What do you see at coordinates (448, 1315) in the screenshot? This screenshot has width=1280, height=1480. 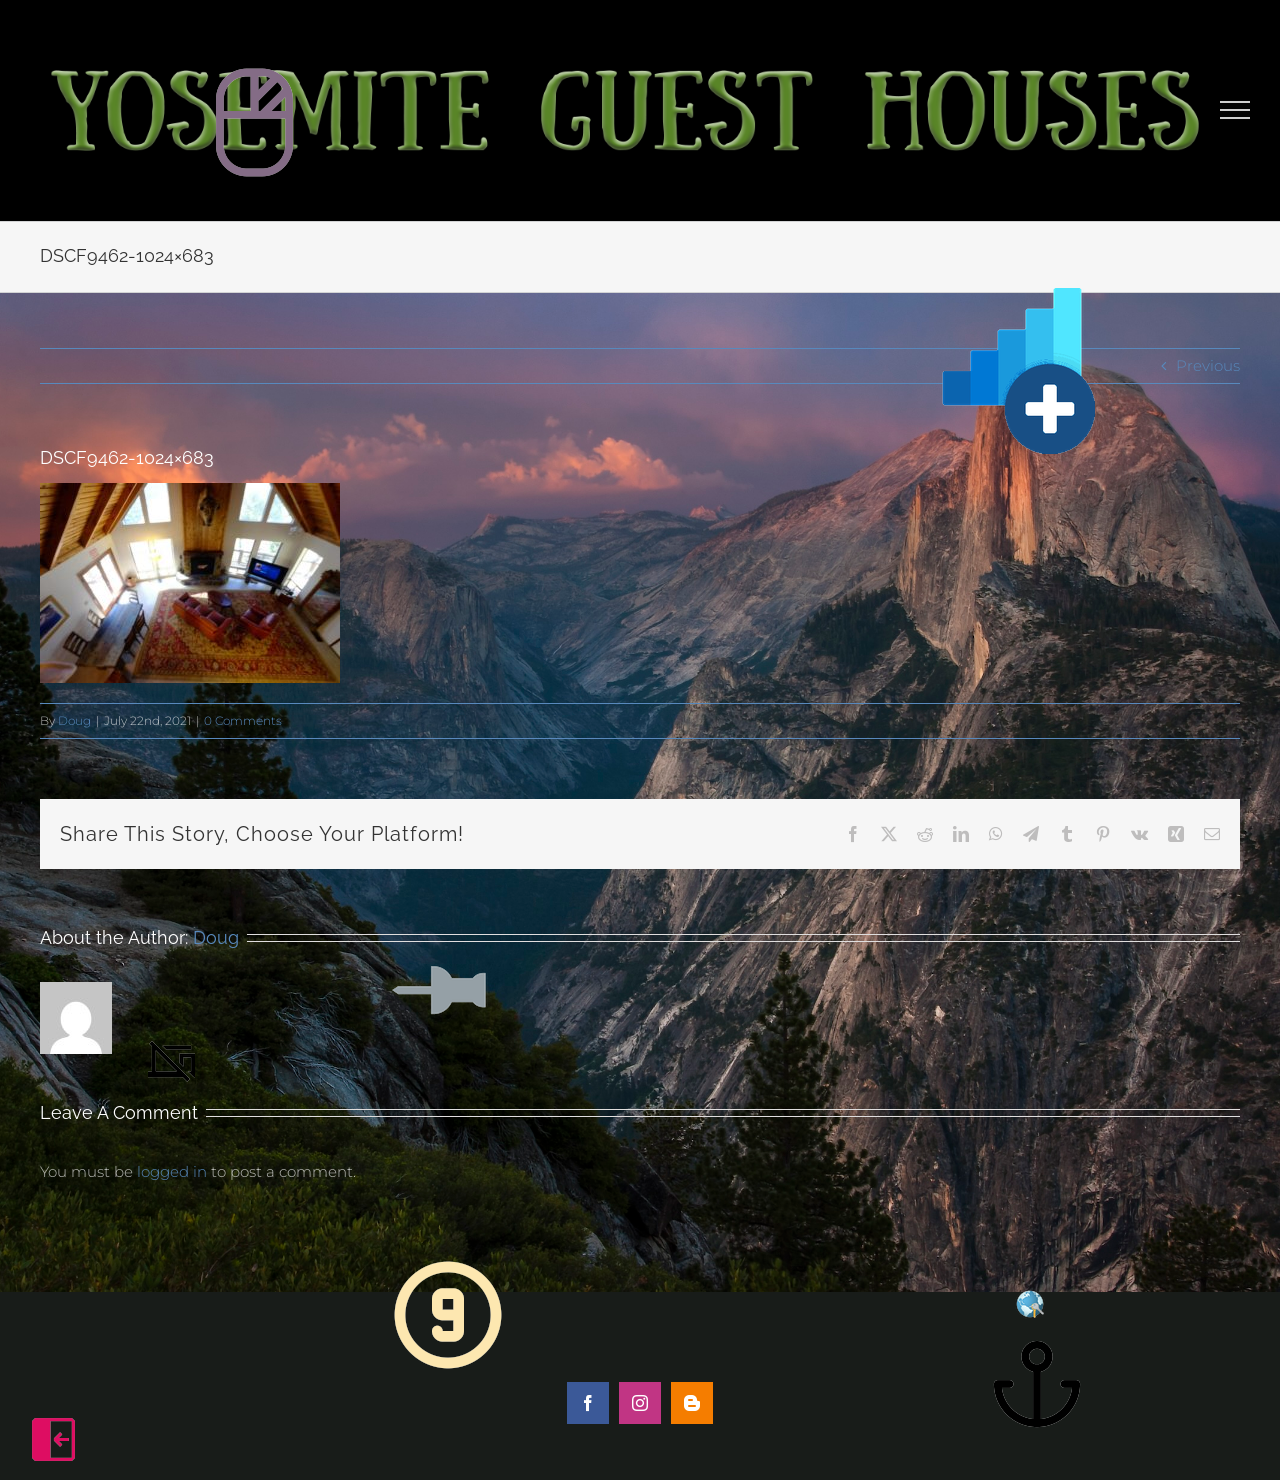 I see `indicates item number 9 in a numbered list or sequence` at bounding box center [448, 1315].